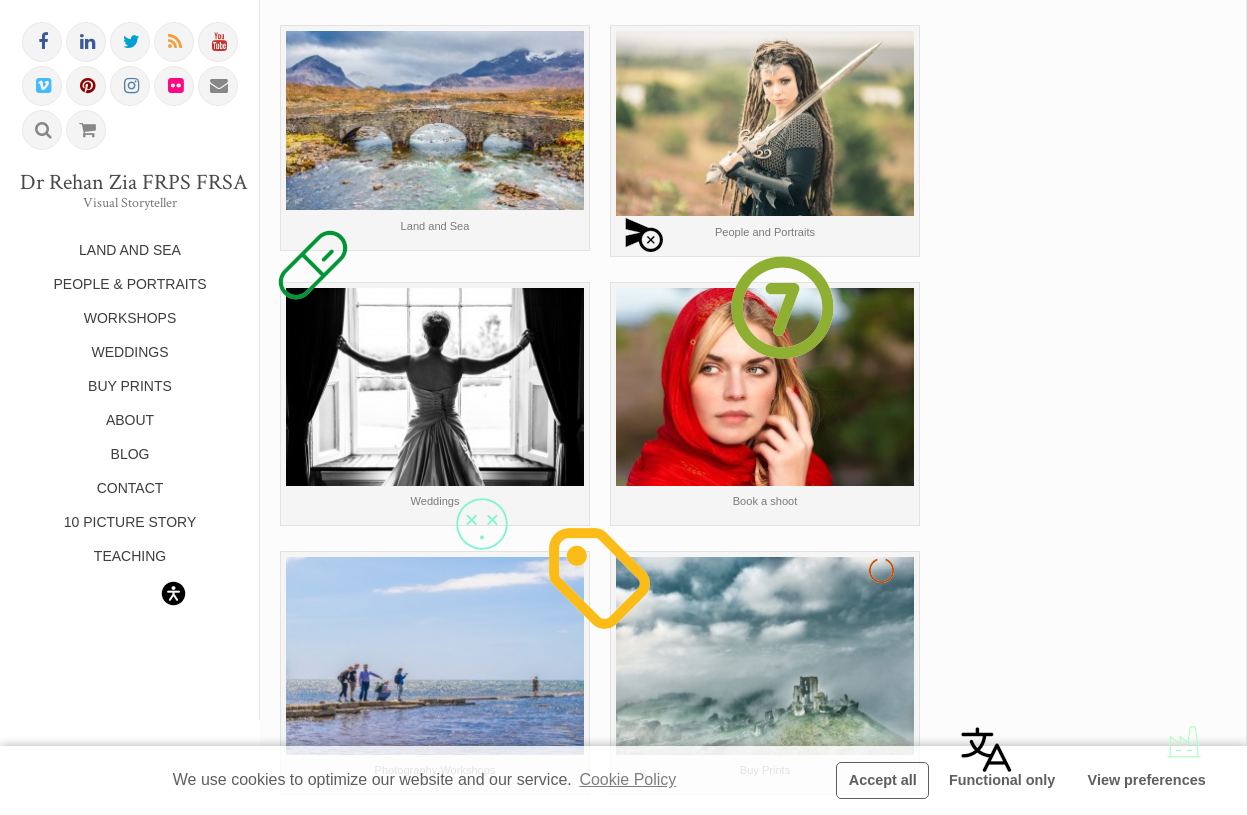  I want to click on view user profile, so click(173, 593).